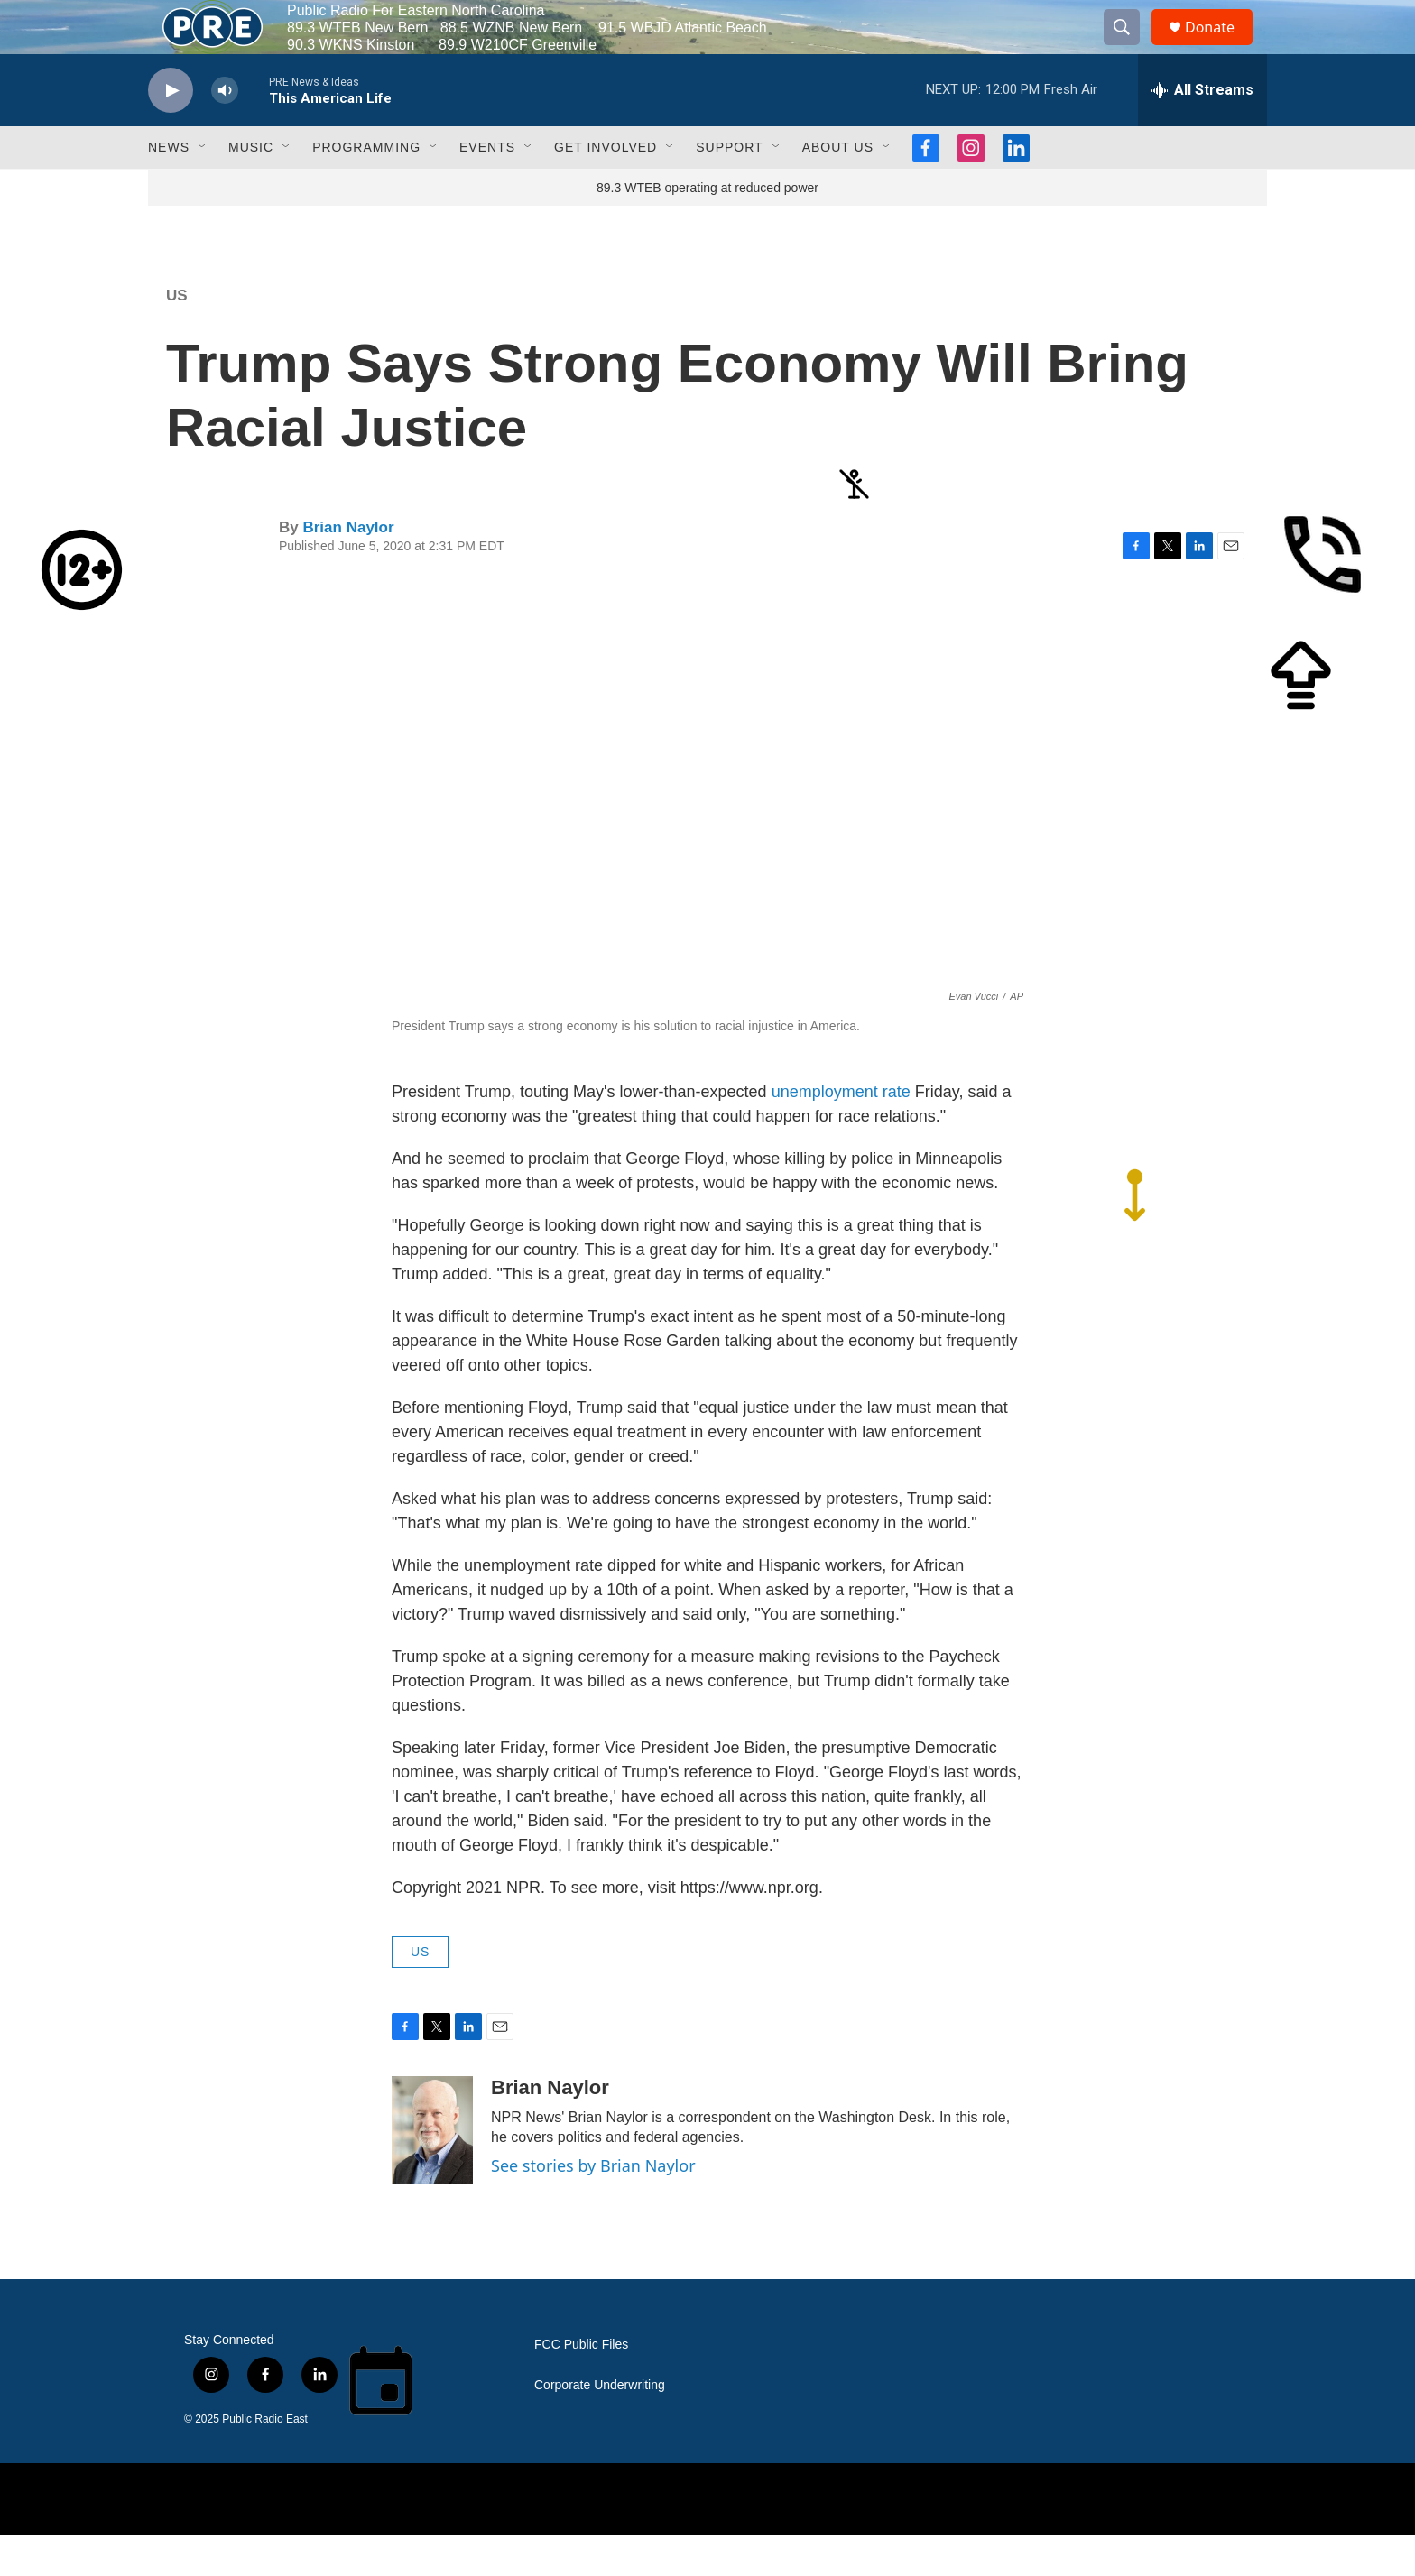  What do you see at coordinates (381, 2384) in the screenshot?
I see `add an event to your calendar` at bounding box center [381, 2384].